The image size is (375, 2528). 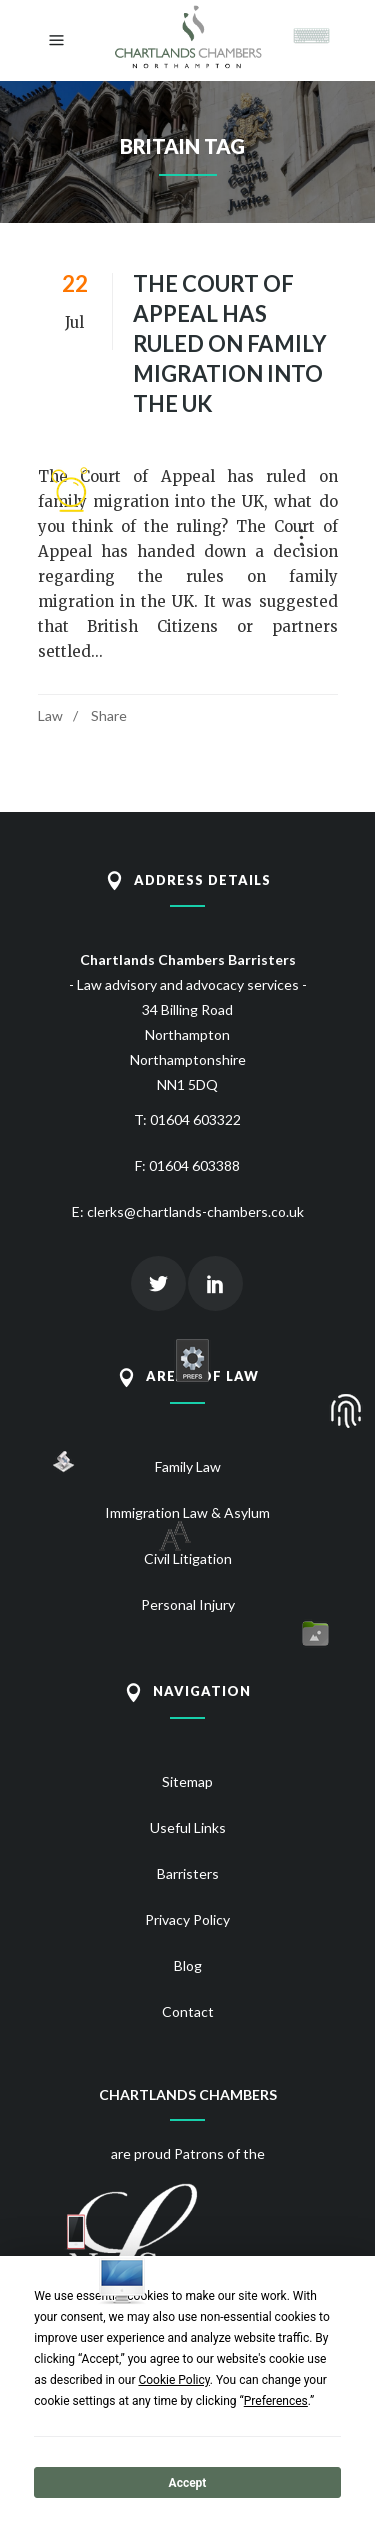 What do you see at coordinates (122, 2278) in the screenshot?
I see `indicates an iMac G5 device in system preferences` at bounding box center [122, 2278].